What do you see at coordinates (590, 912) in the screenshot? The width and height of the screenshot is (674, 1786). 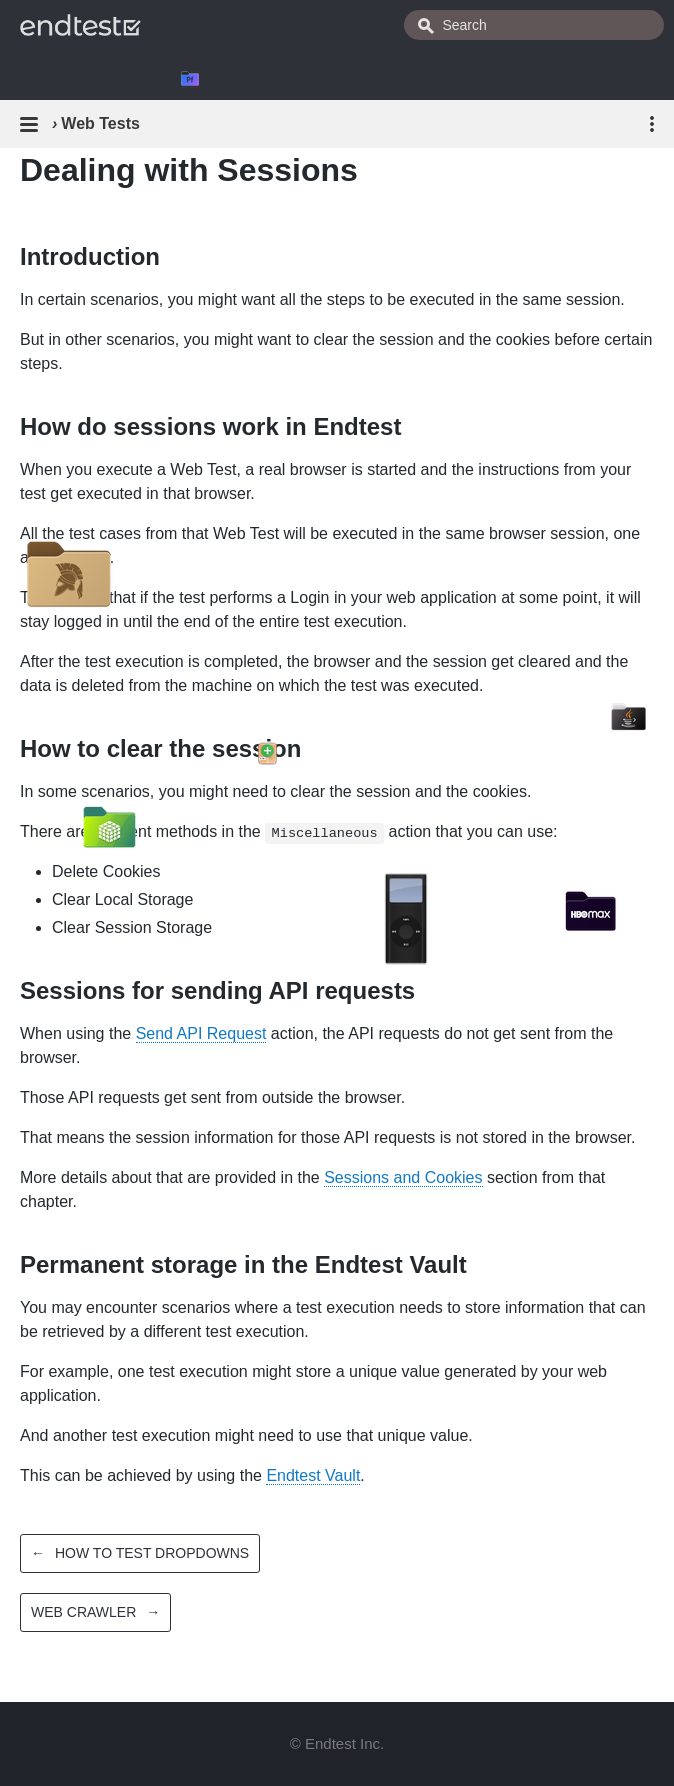 I see `open folder containing HBO Max content` at bounding box center [590, 912].